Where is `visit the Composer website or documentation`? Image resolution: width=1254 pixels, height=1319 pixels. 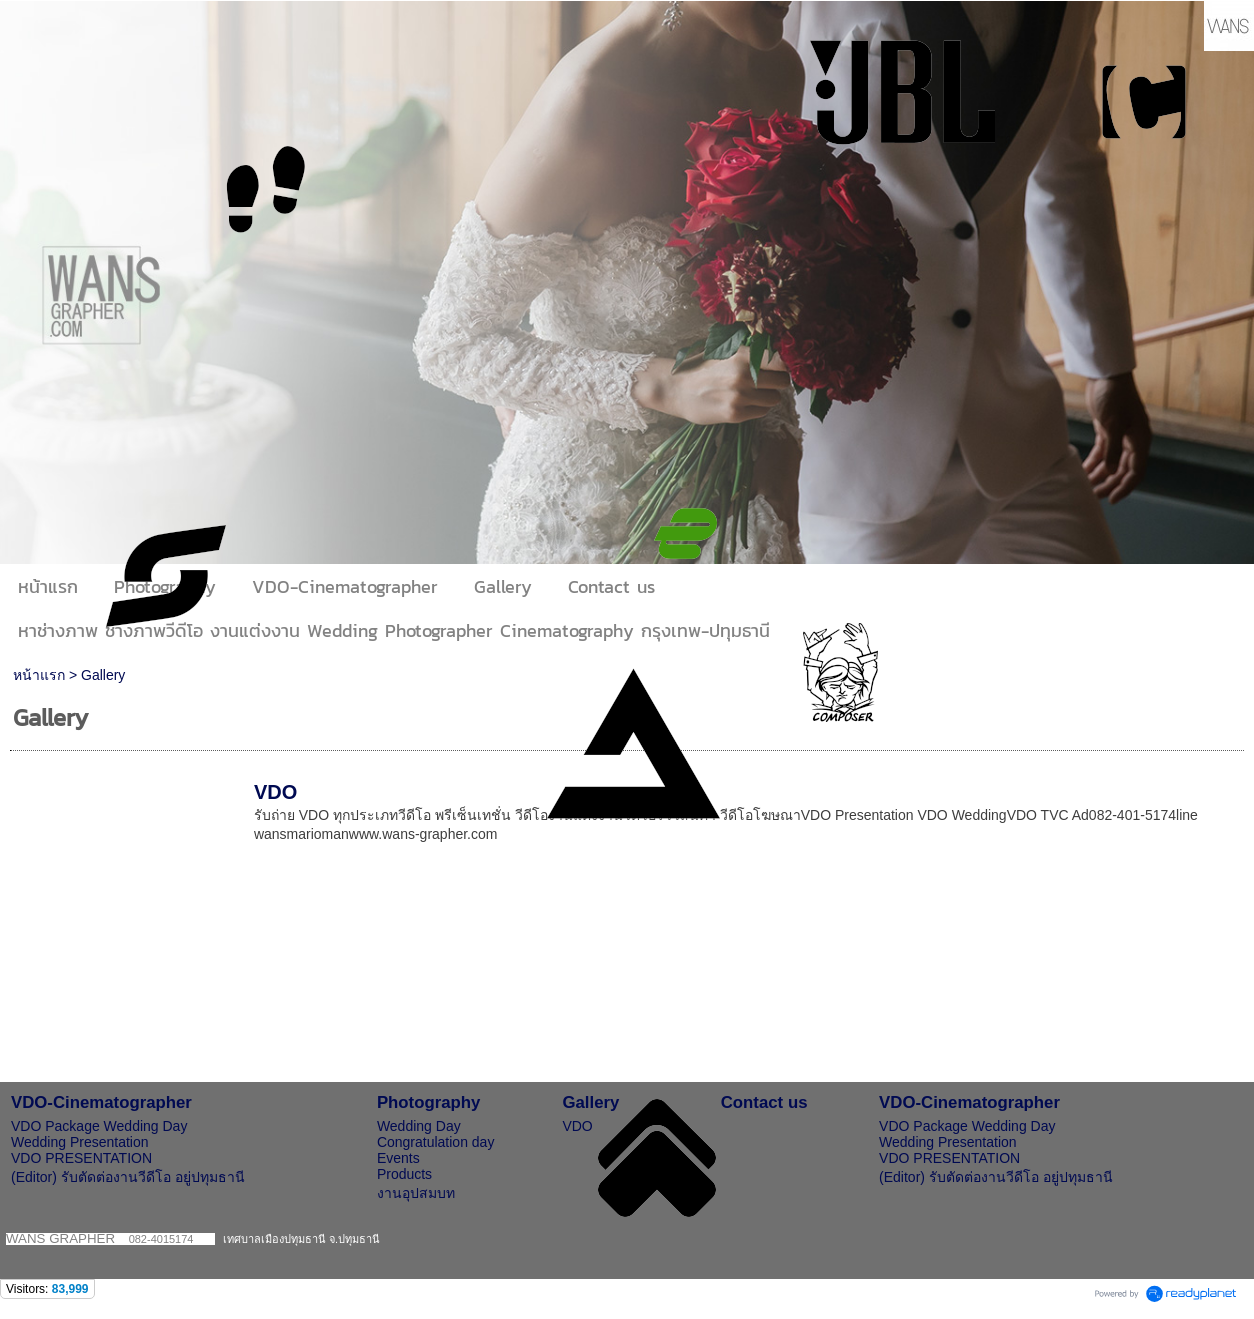
visit the Composer website or documentation is located at coordinates (840, 672).